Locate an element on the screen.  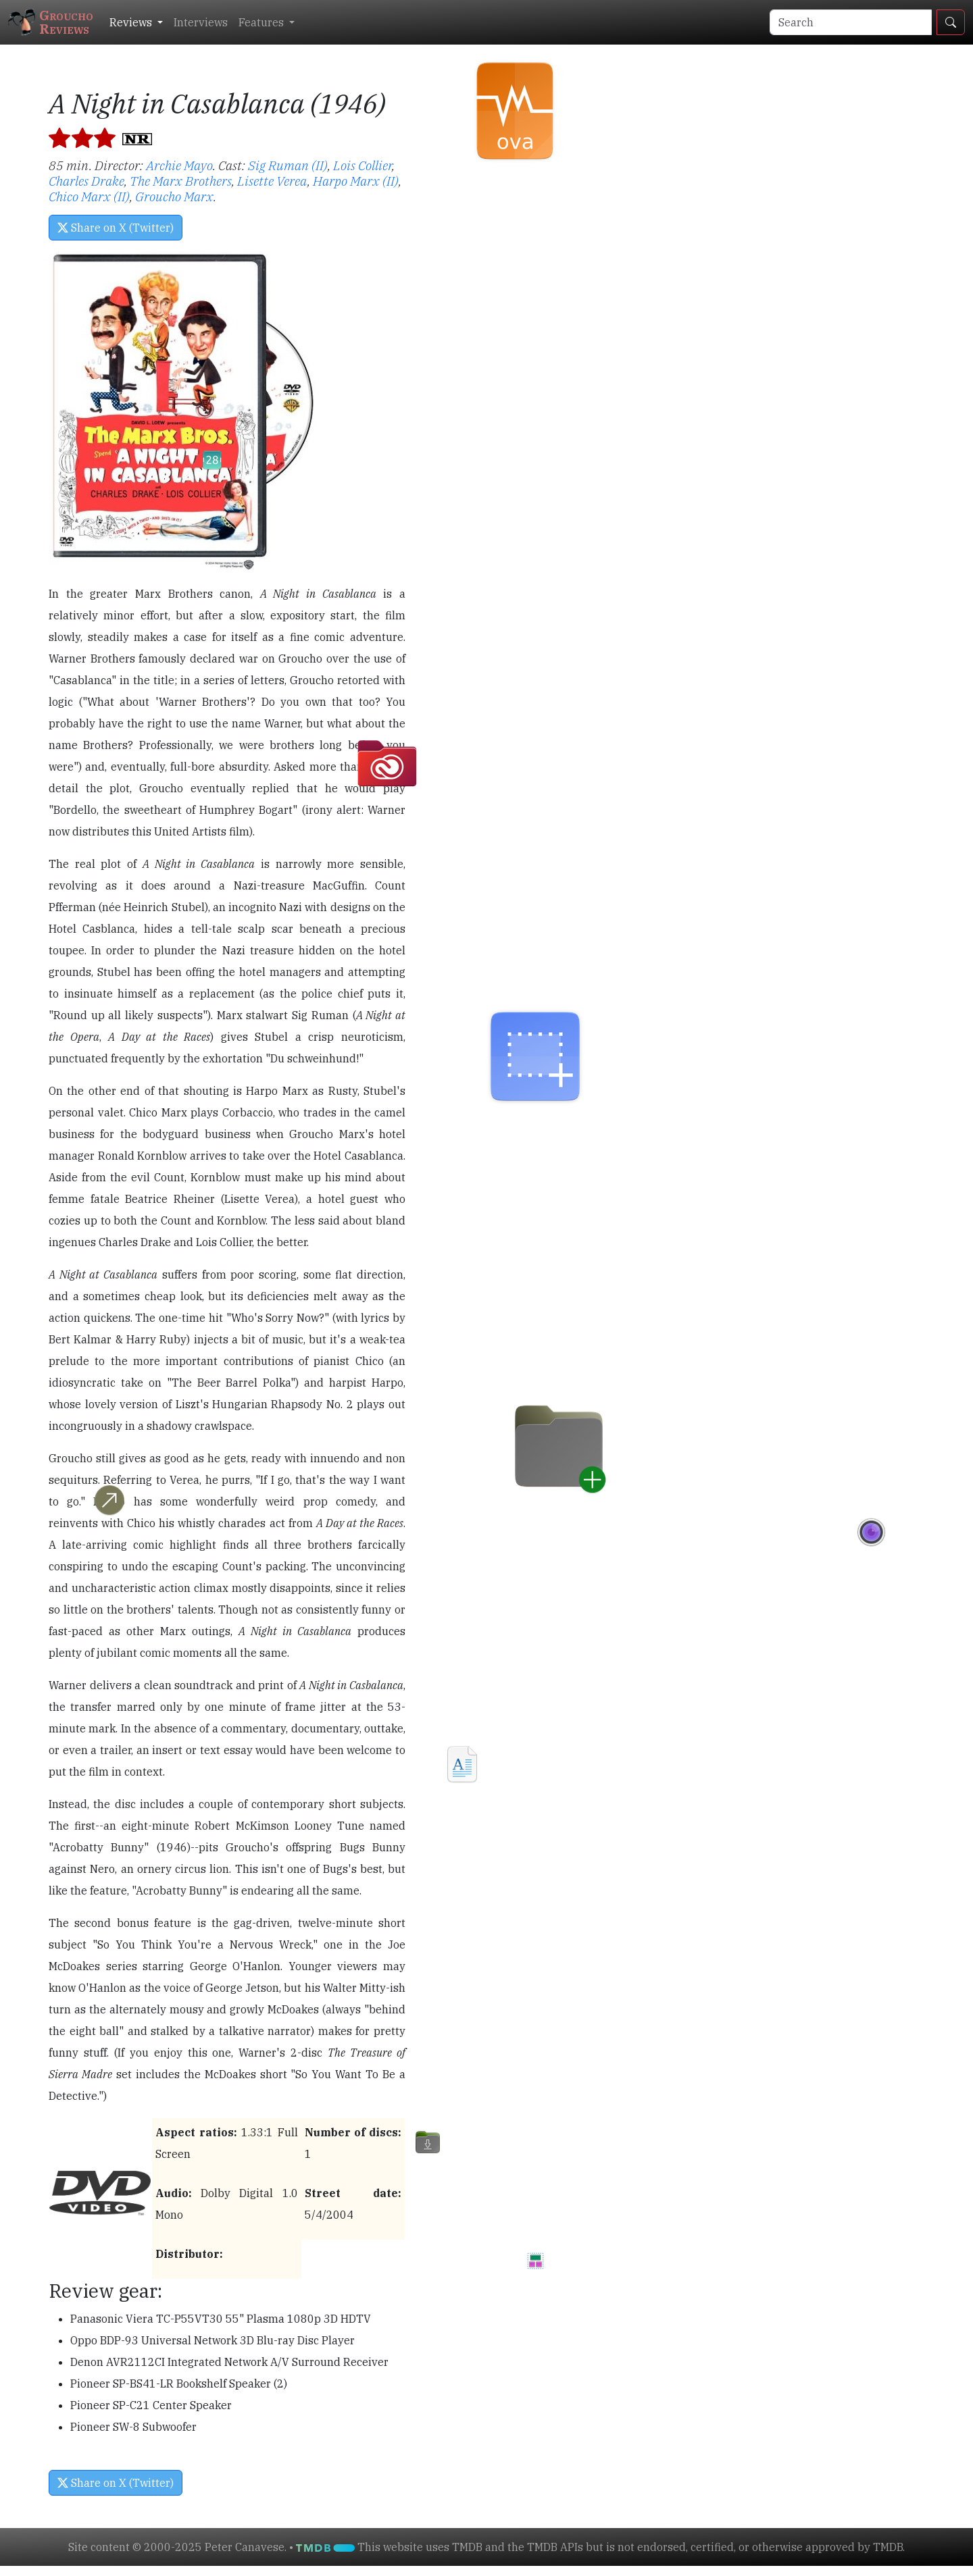
open the screenshot tool is located at coordinates (535, 1056).